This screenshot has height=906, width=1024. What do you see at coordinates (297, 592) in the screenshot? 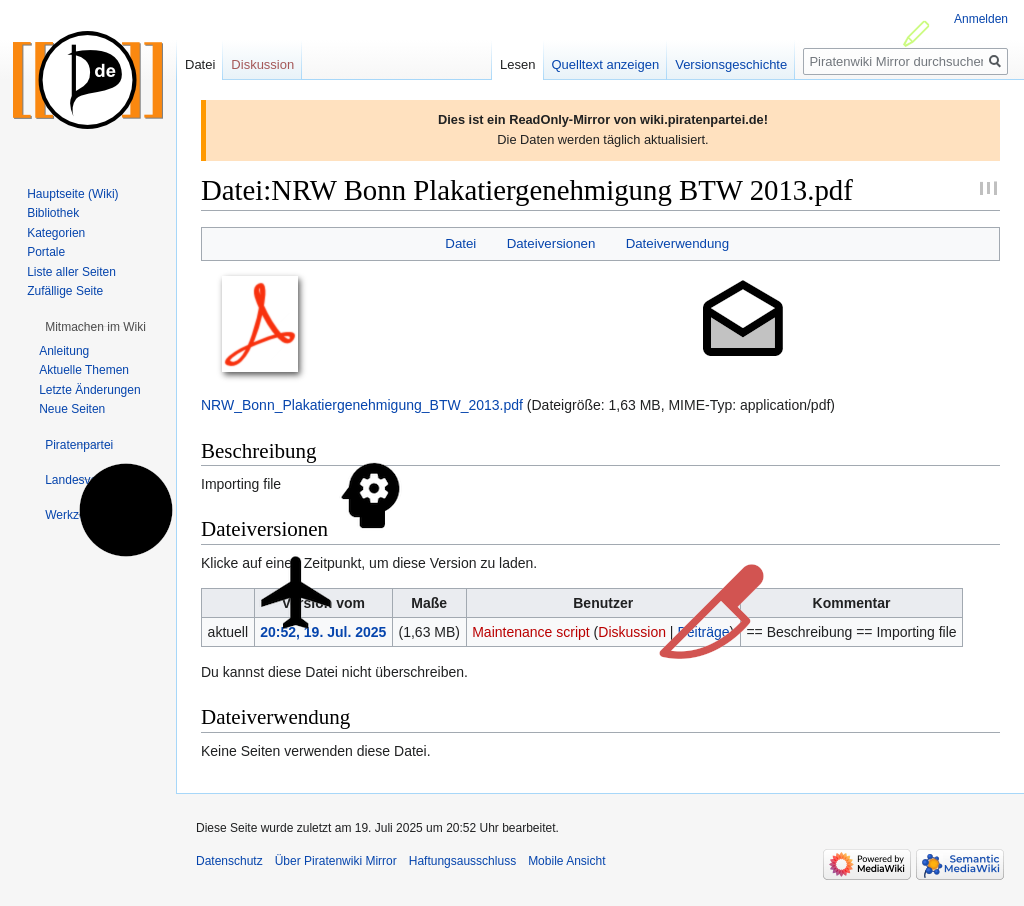
I see `access flight booking or travel options` at bounding box center [297, 592].